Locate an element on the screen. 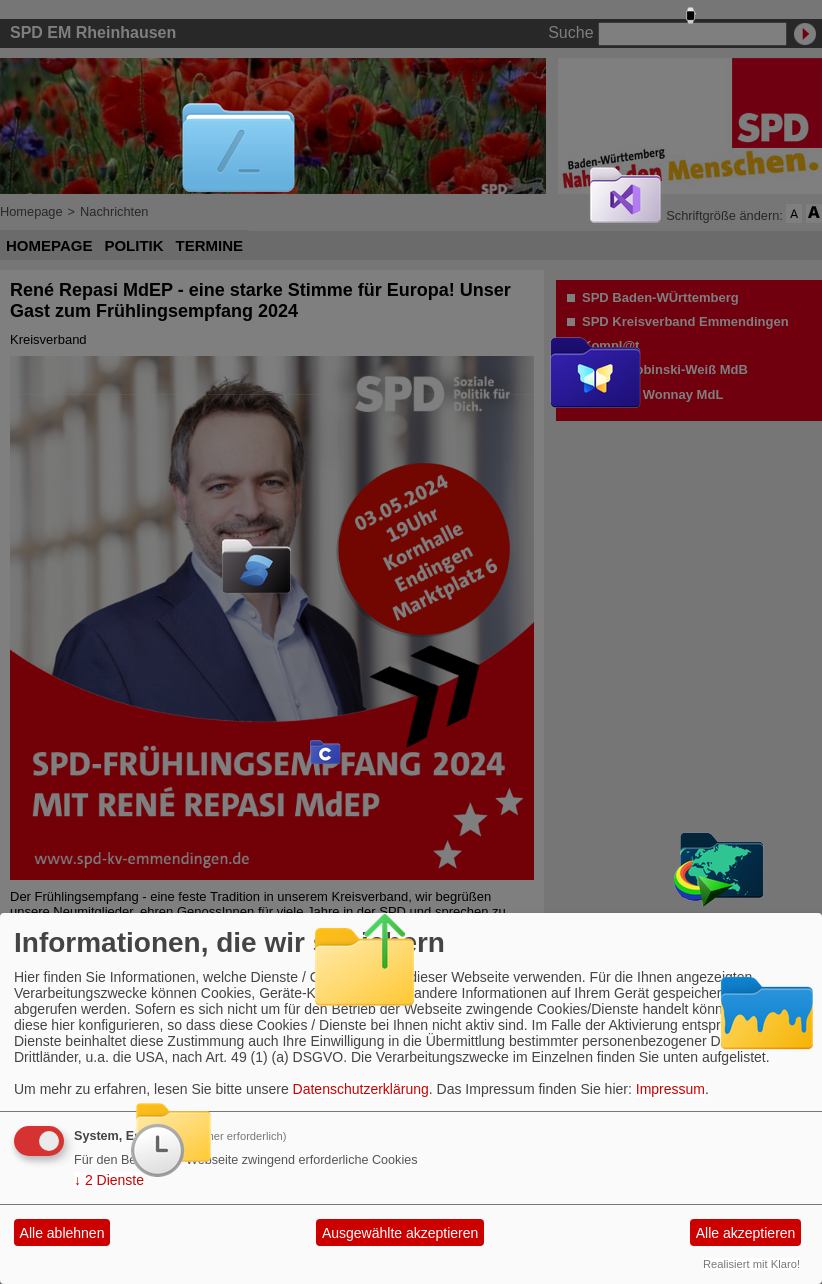  open wondershare ubackit backup folder is located at coordinates (595, 375).